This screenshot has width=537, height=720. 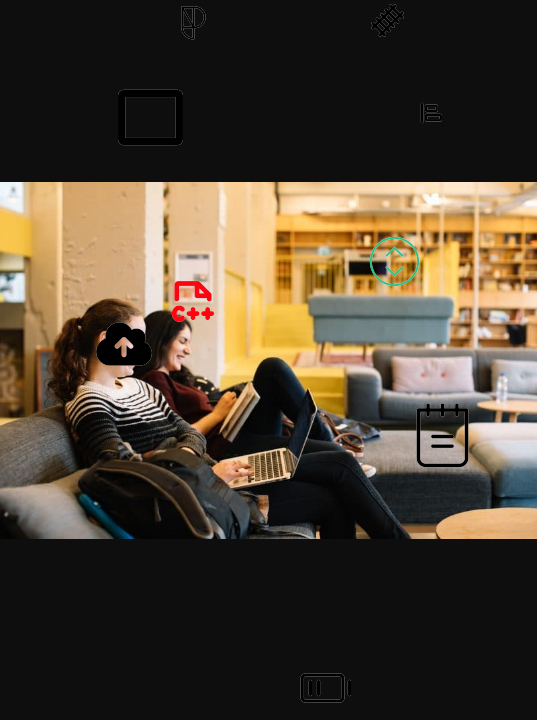 I want to click on indicates medium battery level, so click(x=325, y=688).